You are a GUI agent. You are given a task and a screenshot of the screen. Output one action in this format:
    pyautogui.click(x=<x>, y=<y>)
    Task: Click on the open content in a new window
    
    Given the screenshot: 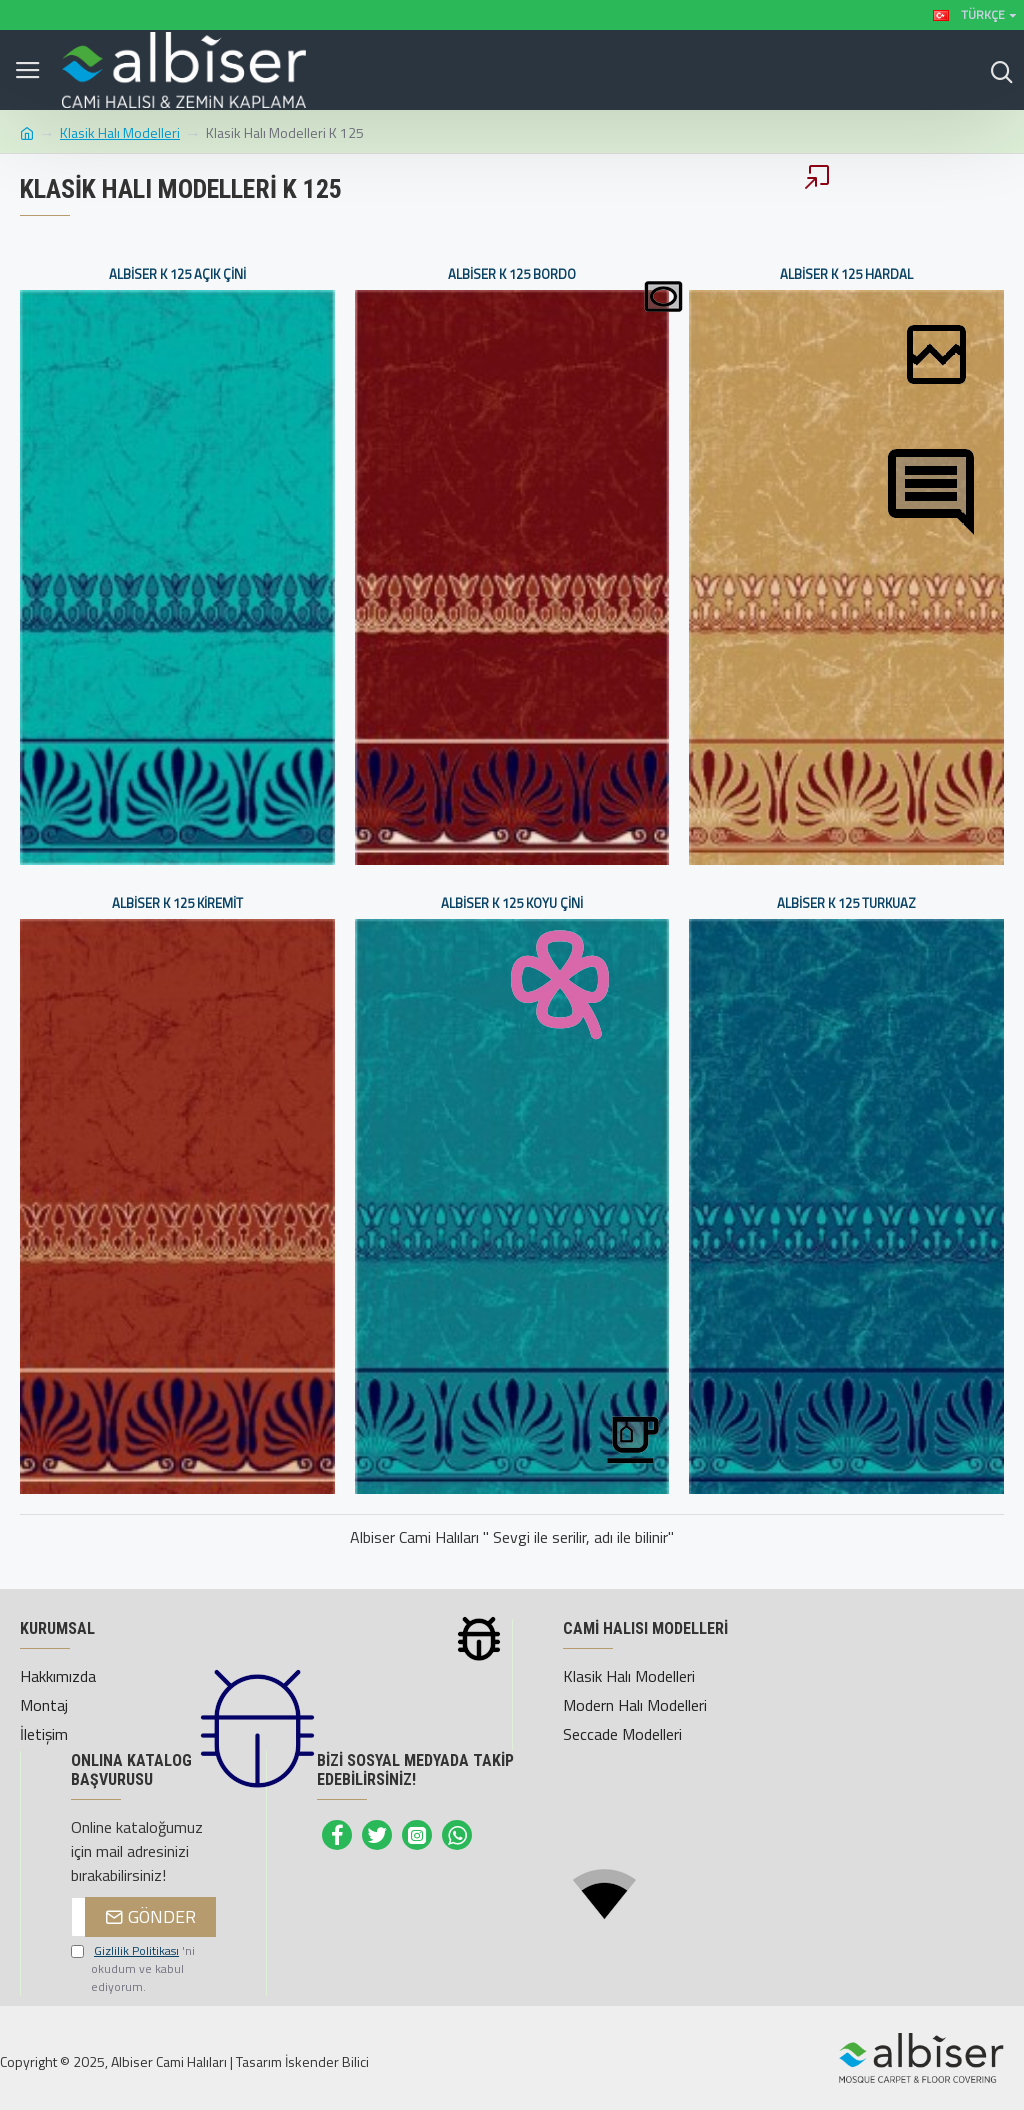 What is the action you would take?
    pyautogui.click(x=817, y=177)
    